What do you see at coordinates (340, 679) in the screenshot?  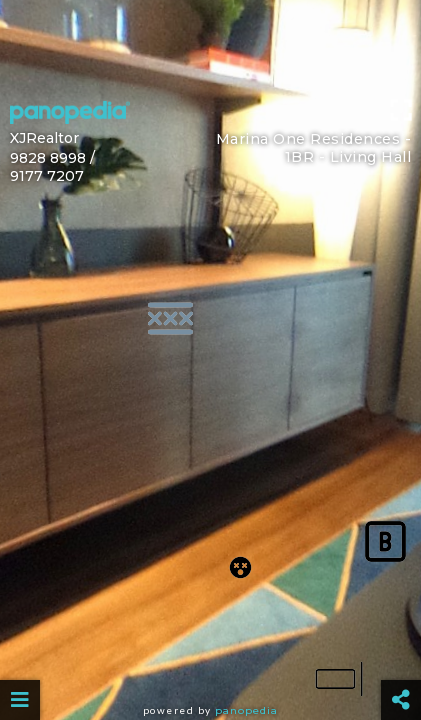 I see `align content to the right` at bounding box center [340, 679].